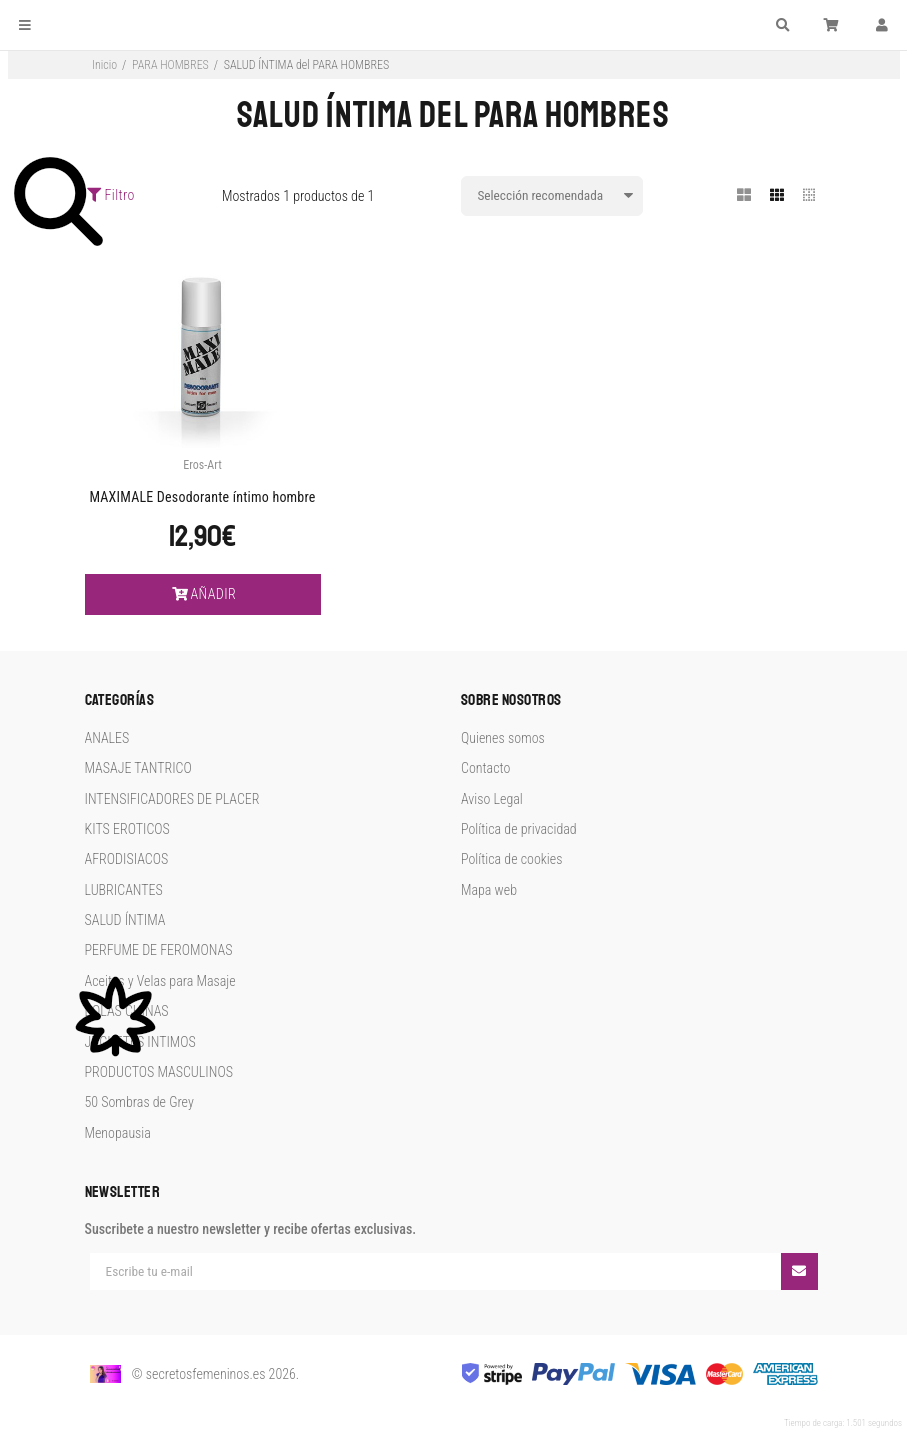  What do you see at coordinates (115, 1016) in the screenshot?
I see `indicates cannabis-related content or products` at bounding box center [115, 1016].